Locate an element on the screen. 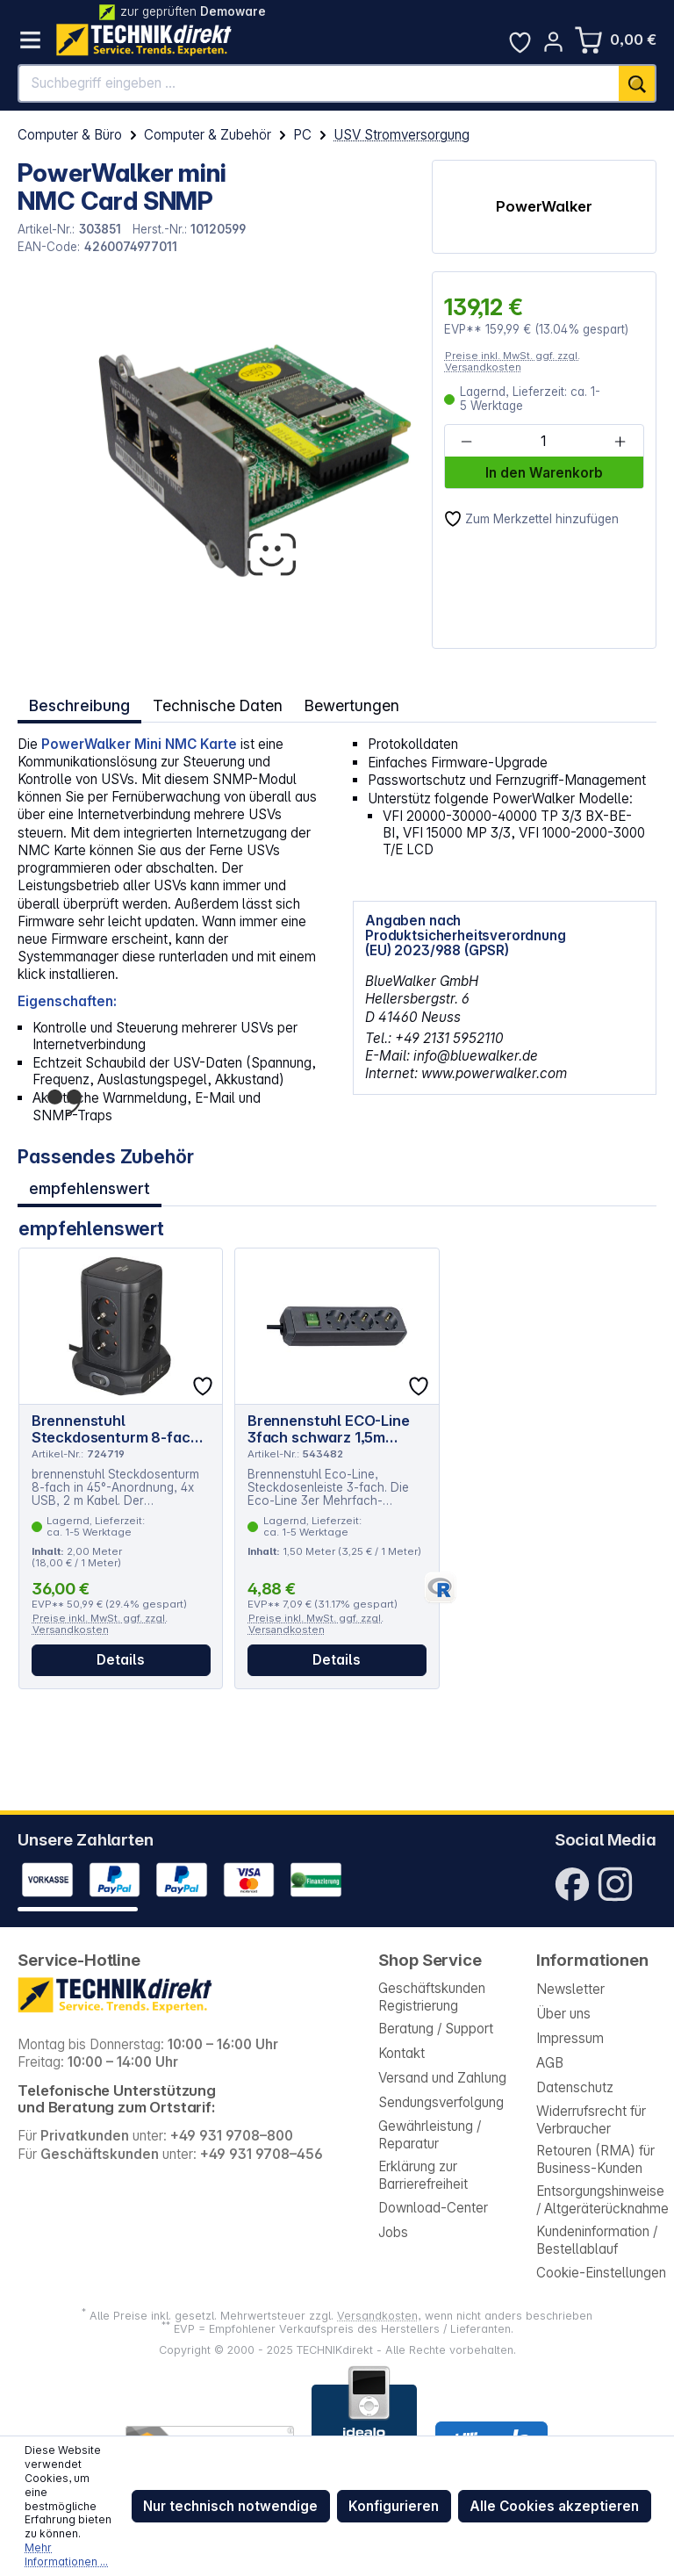 Image resolution: width=674 pixels, height=2576 pixels. face recognition authentication is located at coordinates (271, 554).